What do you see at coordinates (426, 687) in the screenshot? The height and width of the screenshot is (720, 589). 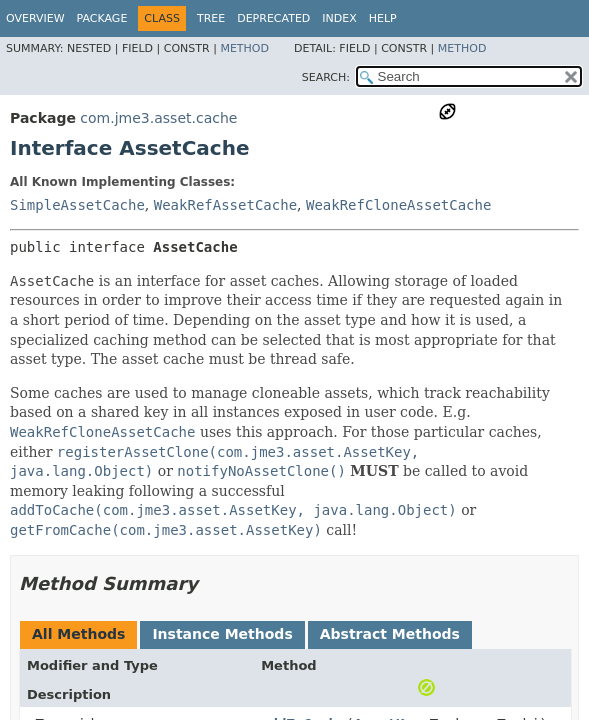 I see `indicates empty or null state` at bounding box center [426, 687].